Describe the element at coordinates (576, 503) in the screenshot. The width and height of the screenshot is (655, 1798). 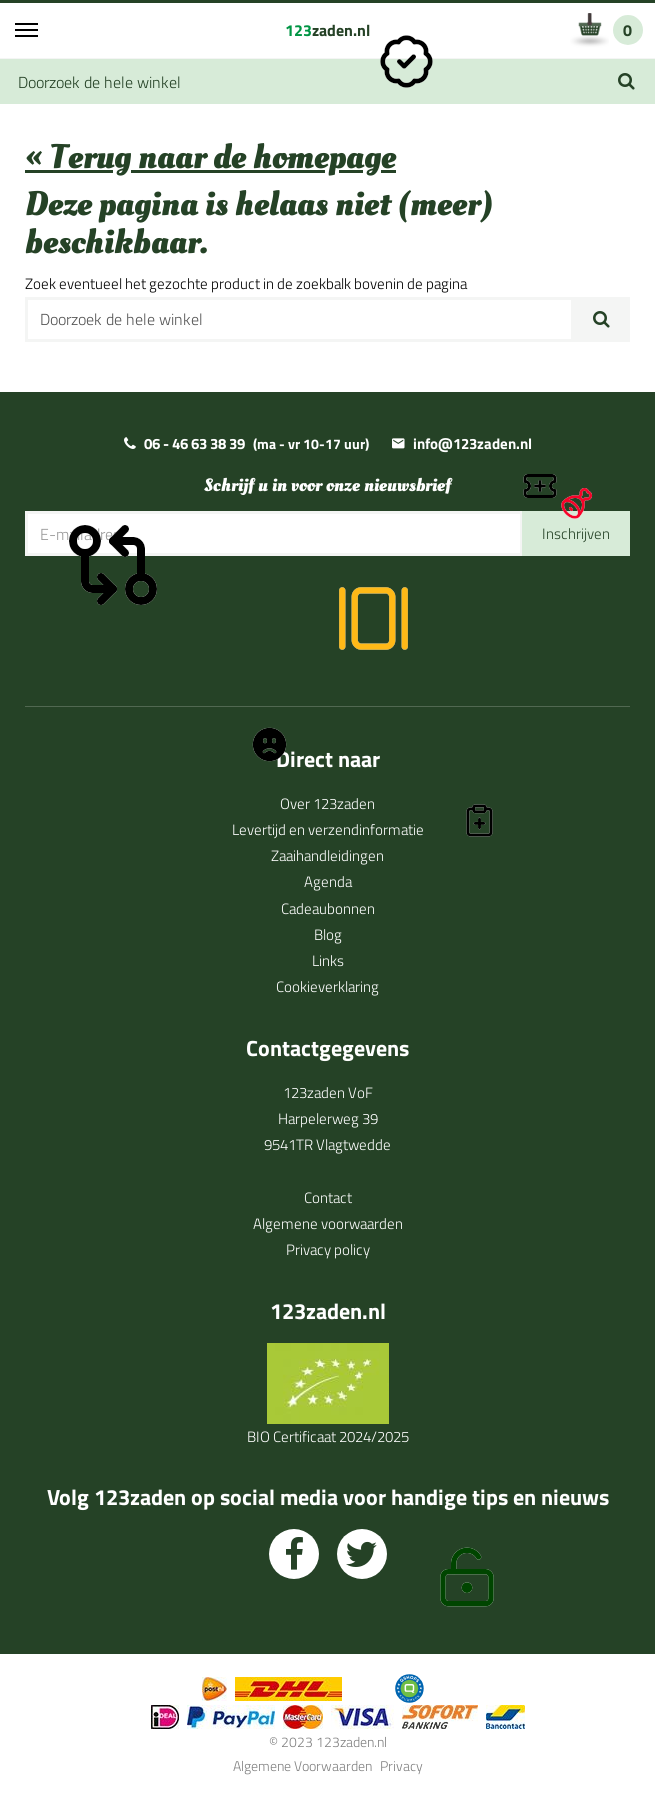
I see `food or dining category` at that location.